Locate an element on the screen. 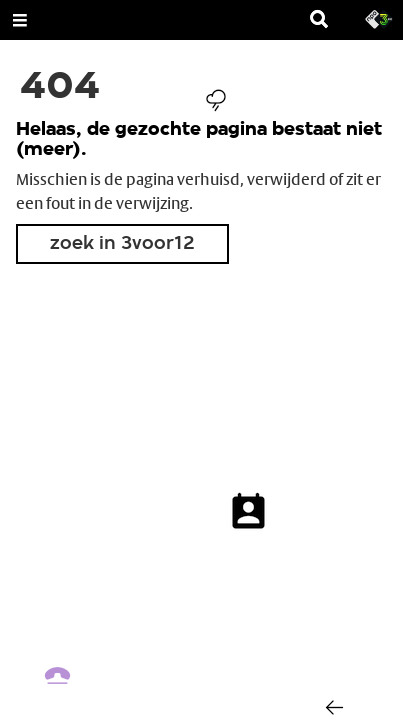  view current weather conditions is located at coordinates (216, 100).